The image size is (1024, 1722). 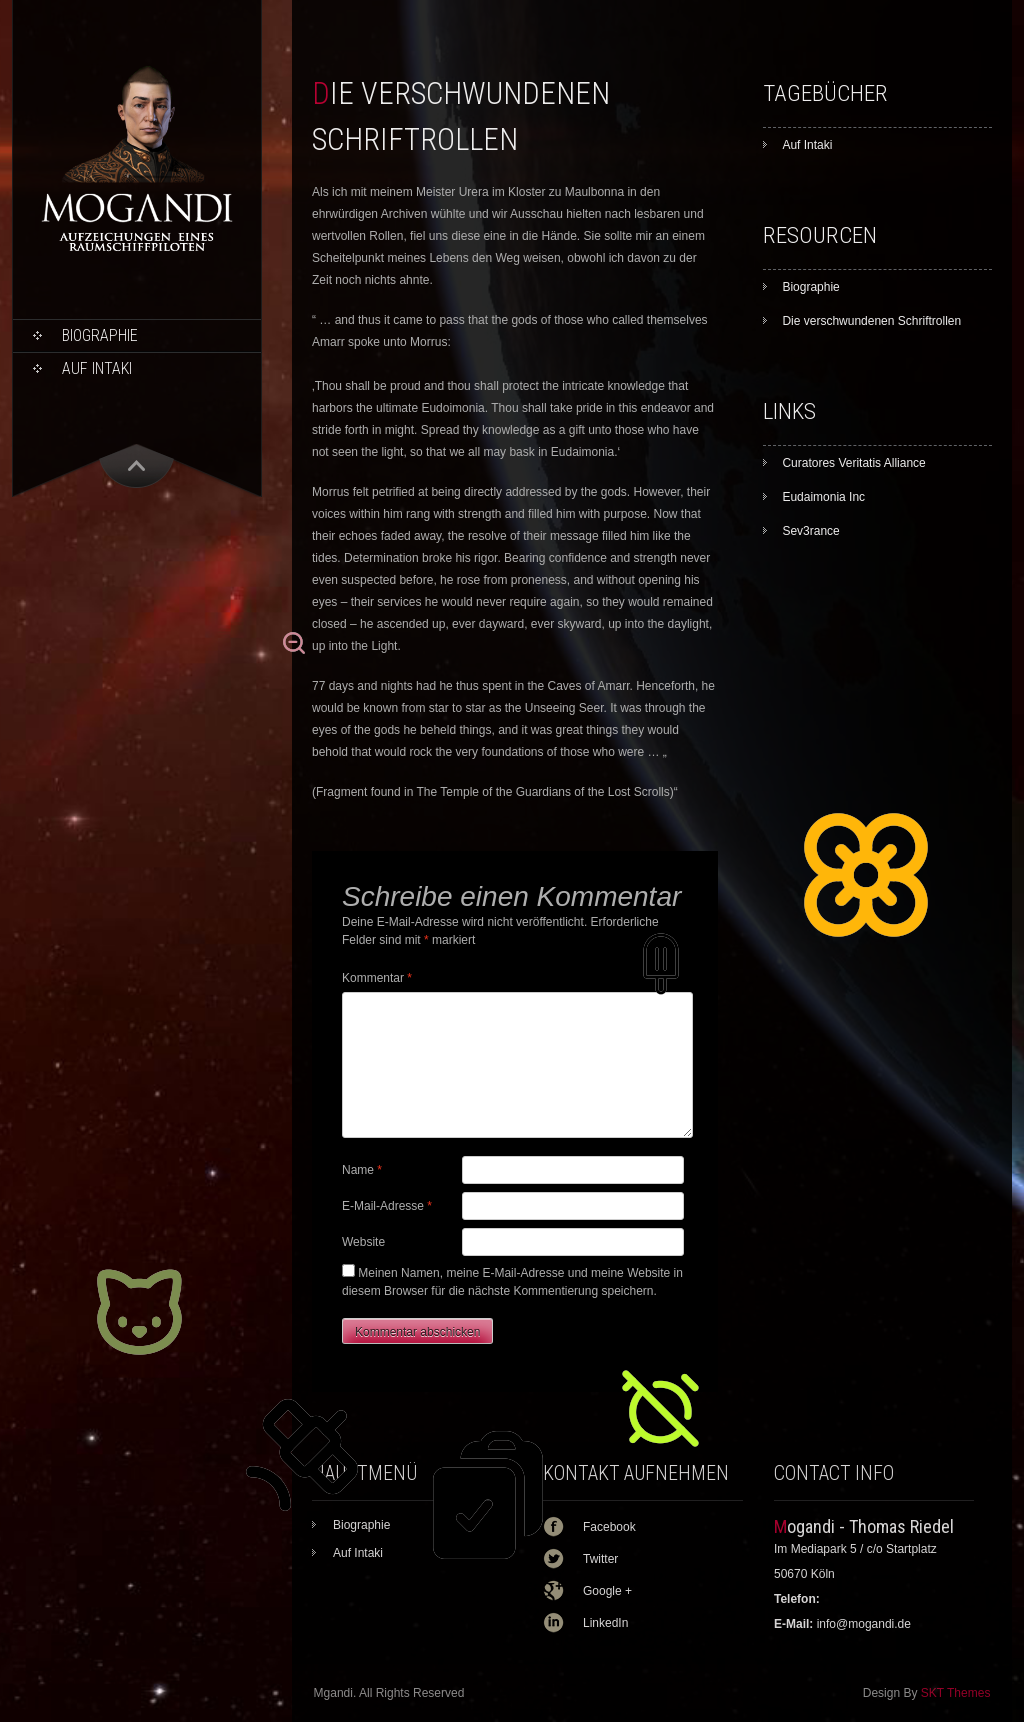 What do you see at coordinates (660, 1408) in the screenshot?
I see `disable or turn off alarm` at bounding box center [660, 1408].